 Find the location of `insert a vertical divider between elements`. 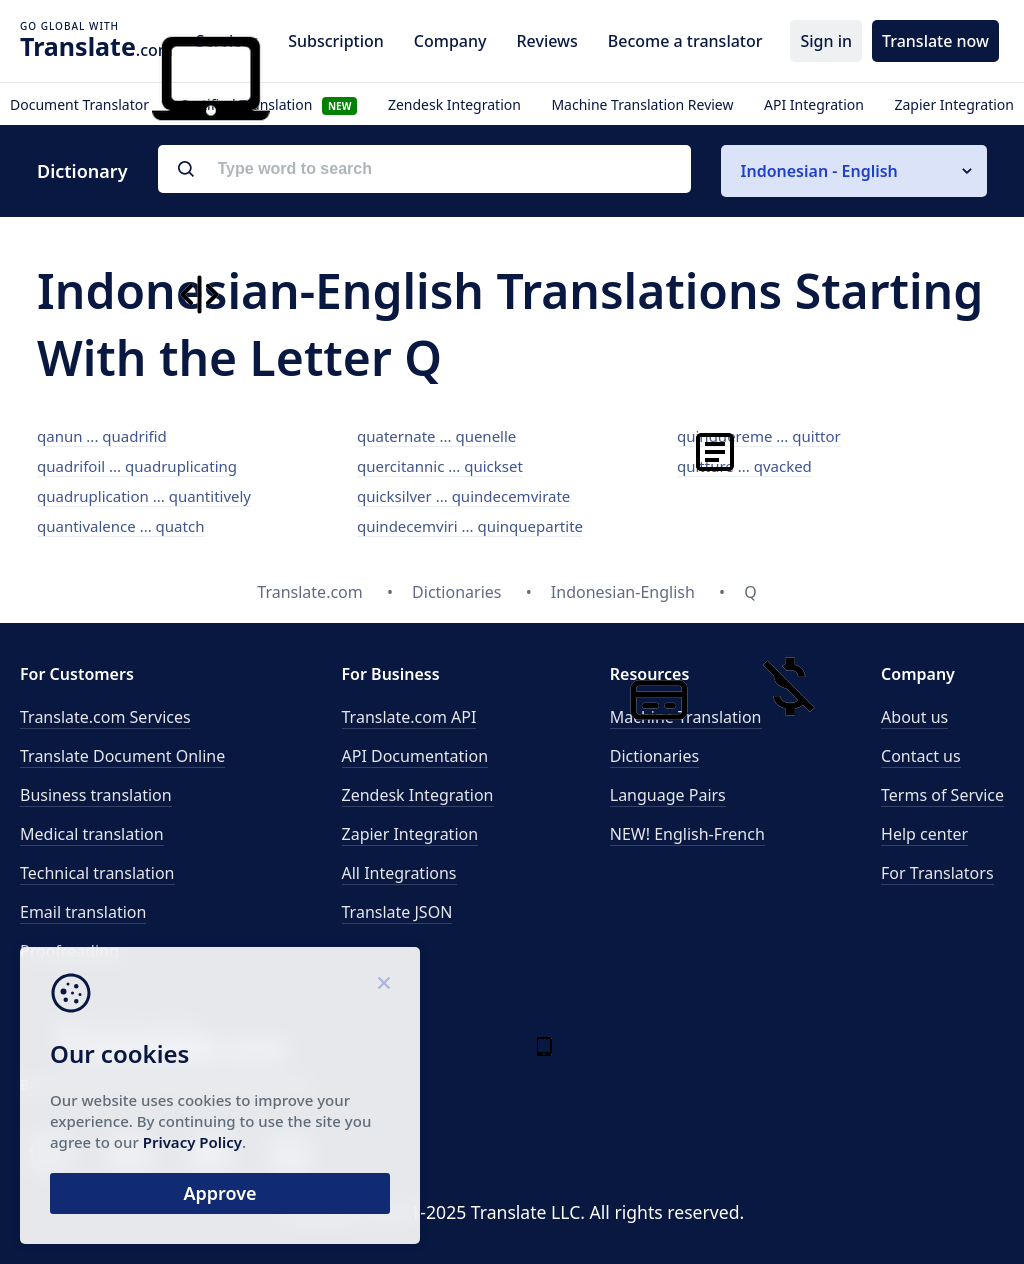

insert a vertical divider between elements is located at coordinates (199, 294).